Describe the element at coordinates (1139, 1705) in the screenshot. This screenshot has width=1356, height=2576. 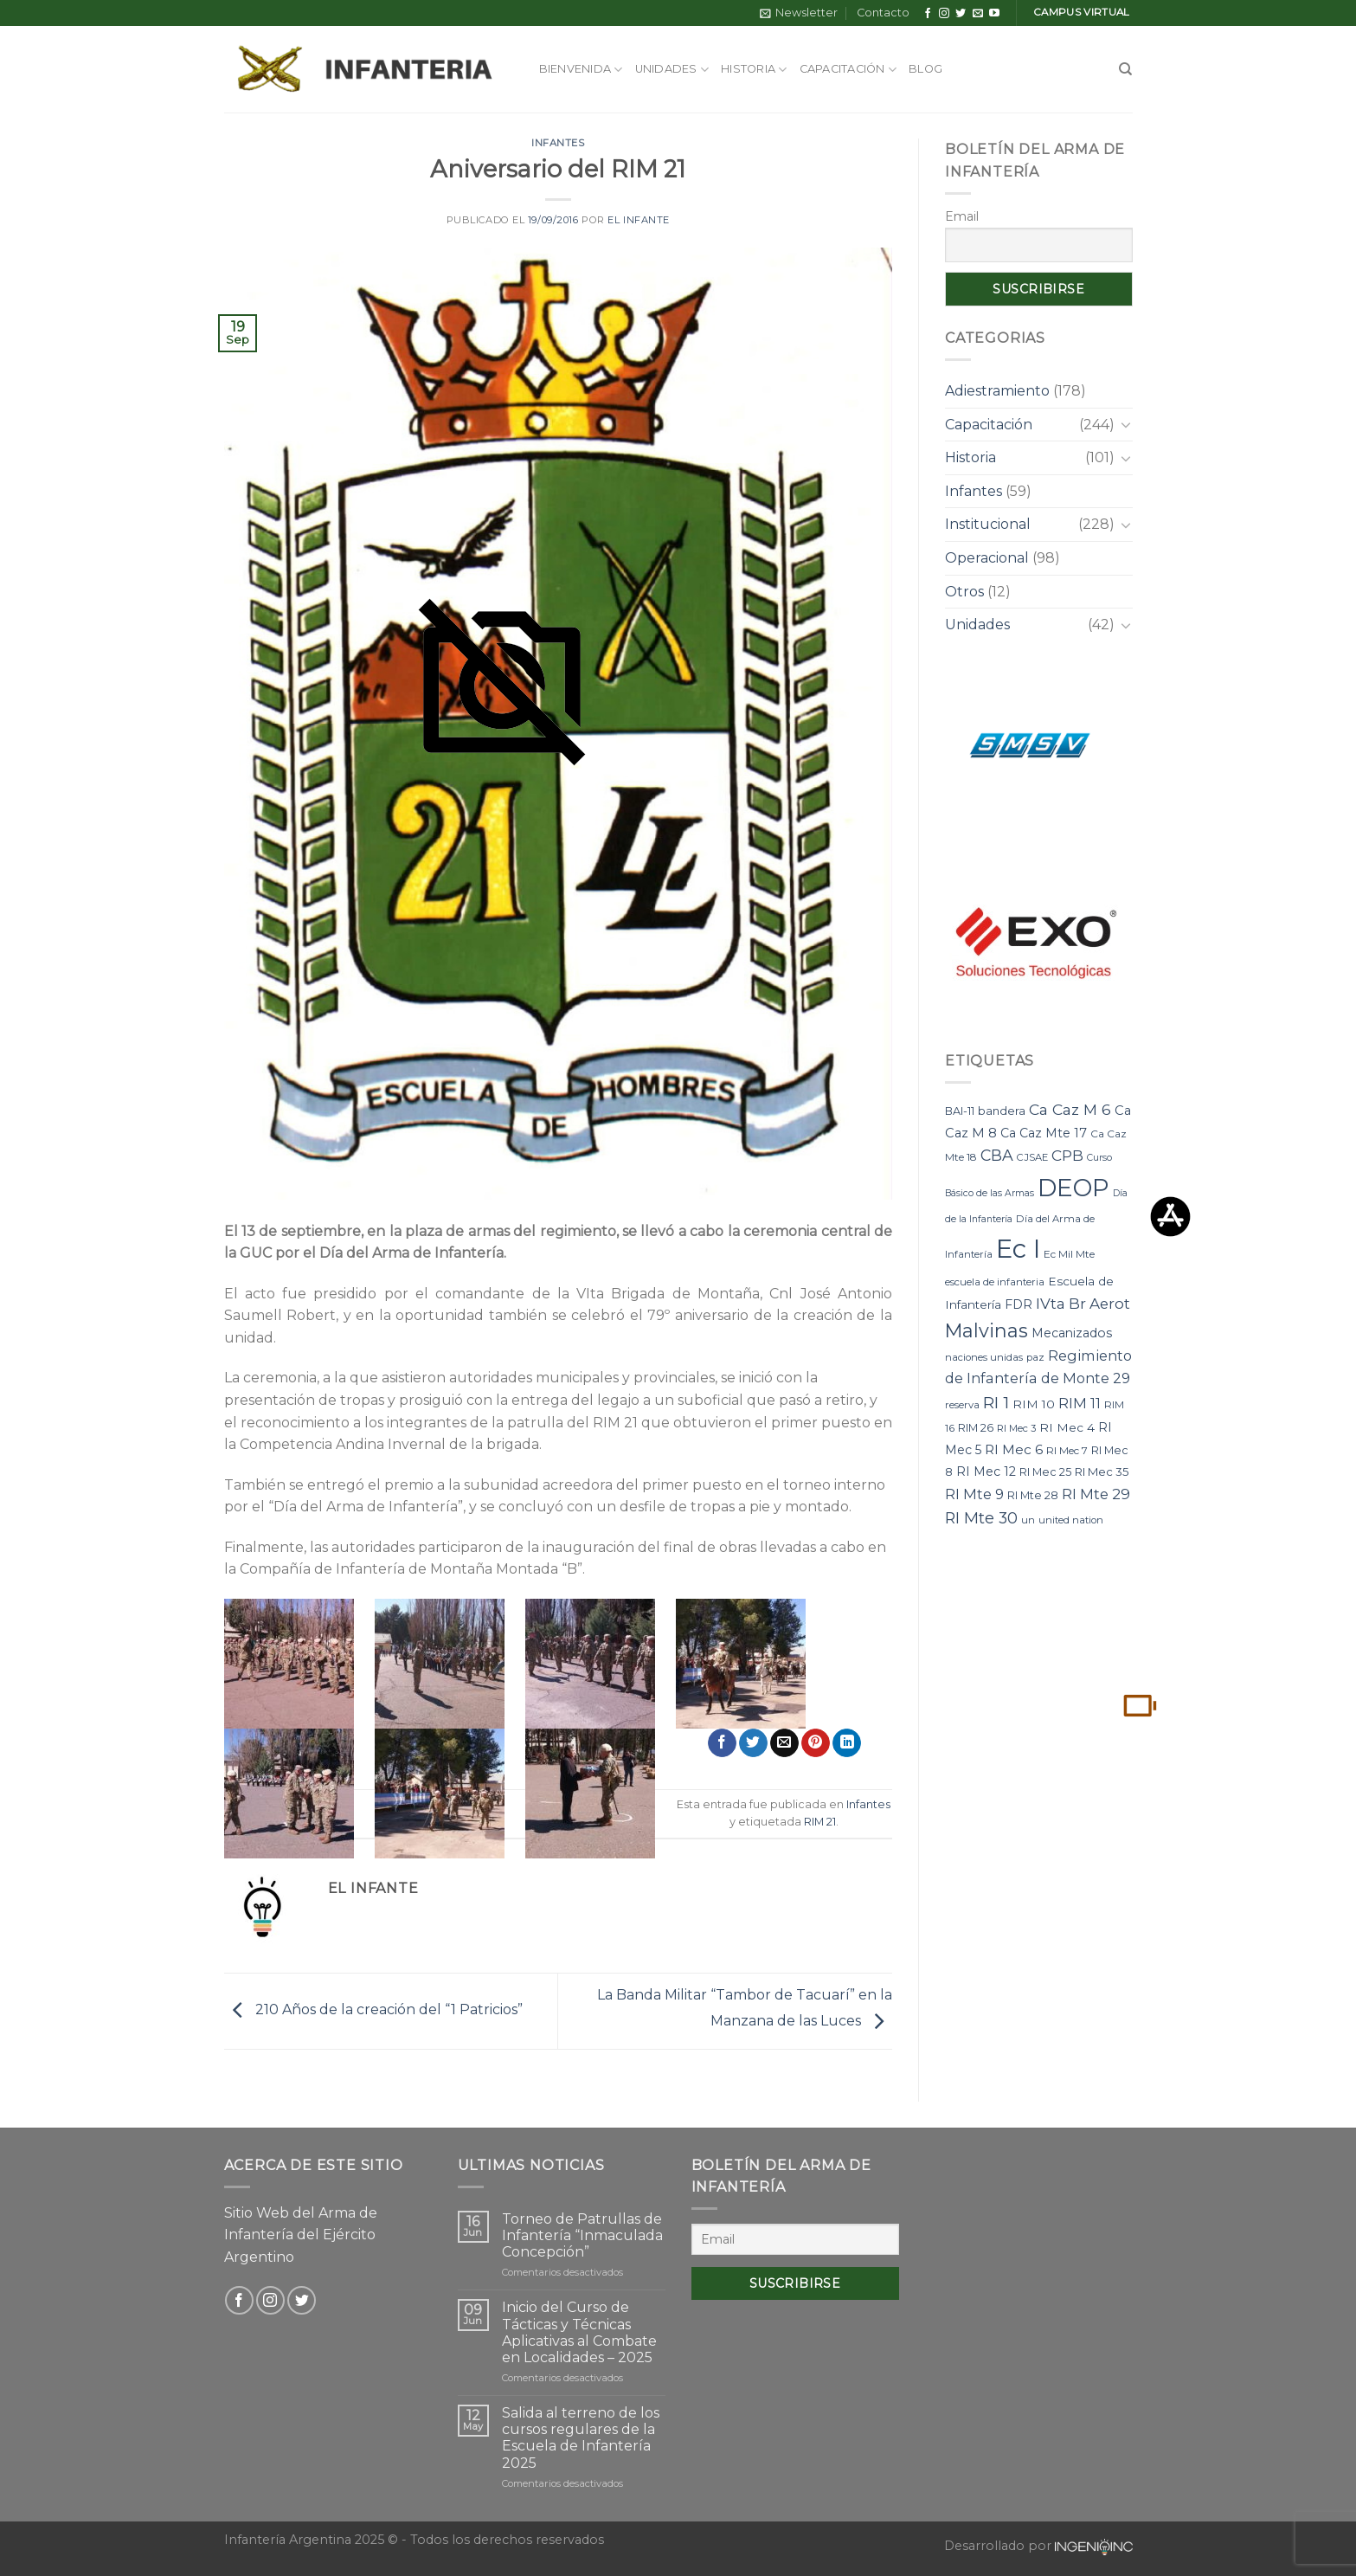
I see `view current battery level` at that location.